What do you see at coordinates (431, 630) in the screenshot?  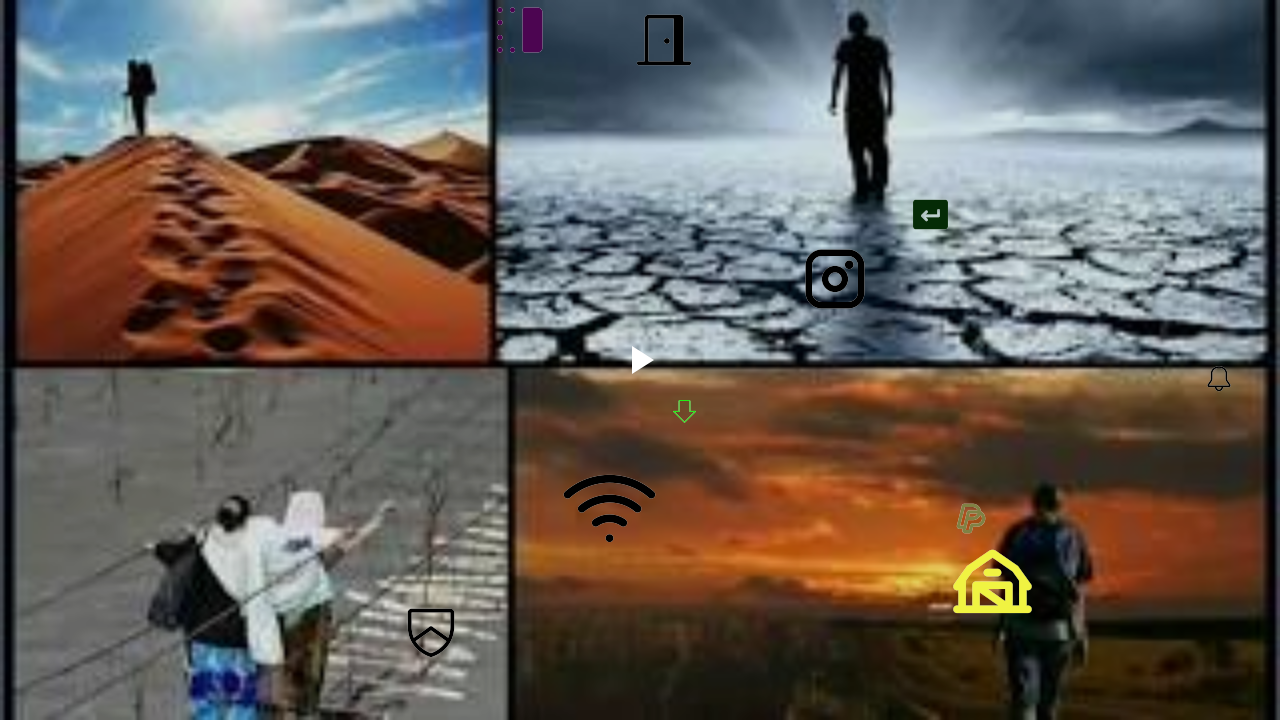 I see `access security or protection settings` at bounding box center [431, 630].